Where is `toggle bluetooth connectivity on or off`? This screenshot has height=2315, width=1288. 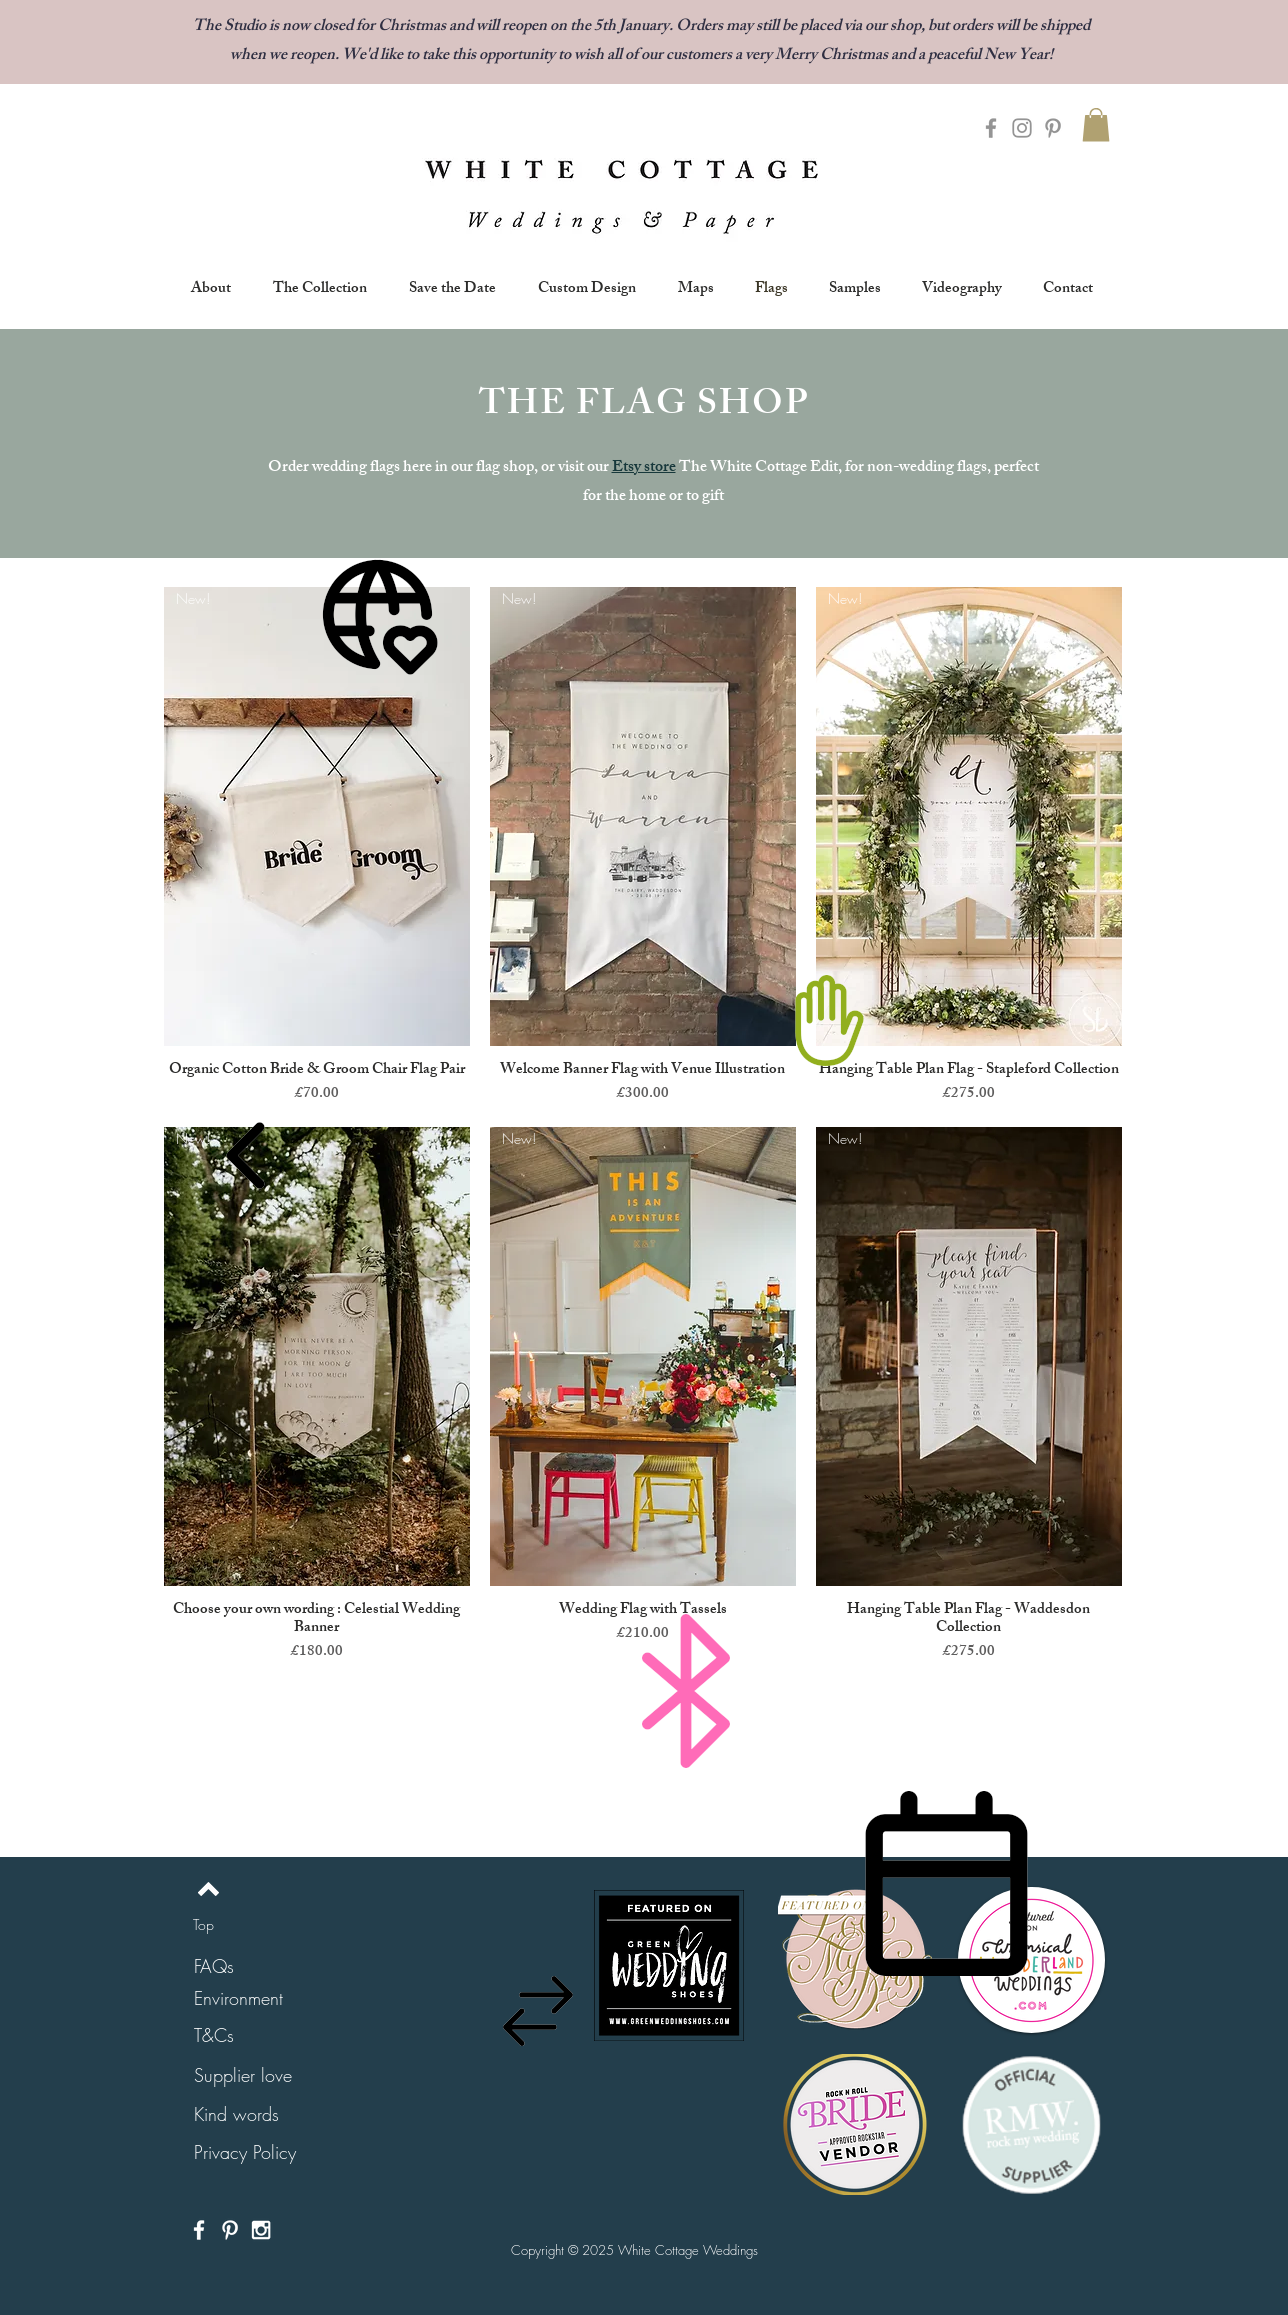 toggle bluetooth connectivity on or off is located at coordinates (686, 1691).